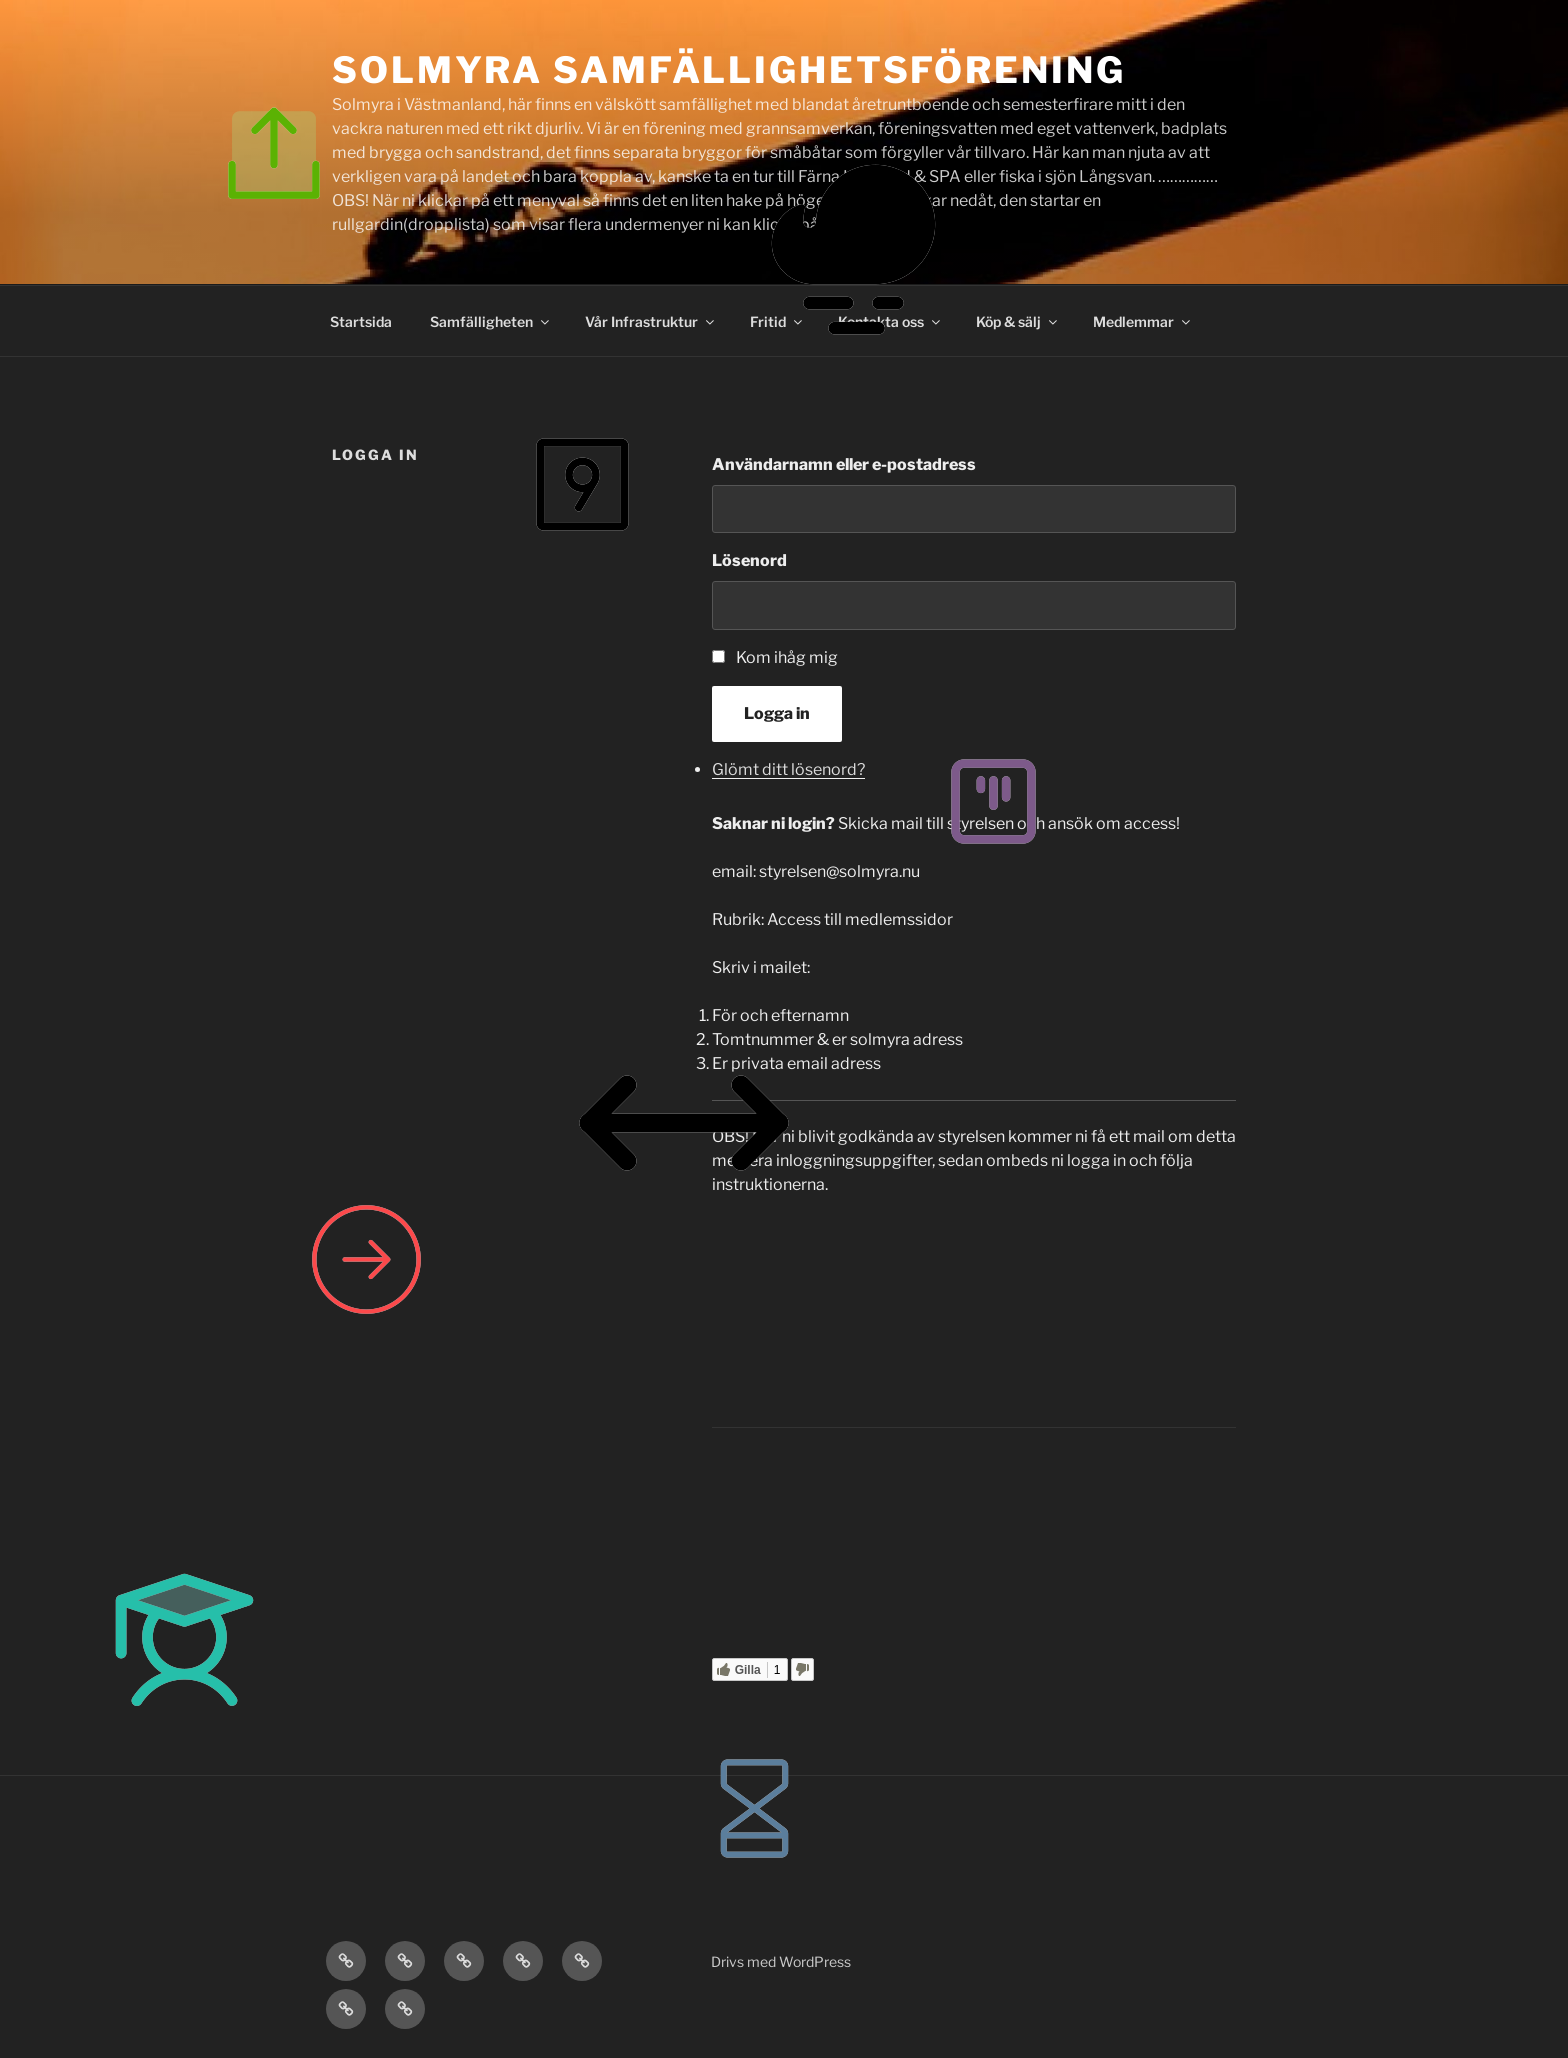  What do you see at coordinates (853, 246) in the screenshot?
I see `indicates foggy weather conditions` at bounding box center [853, 246].